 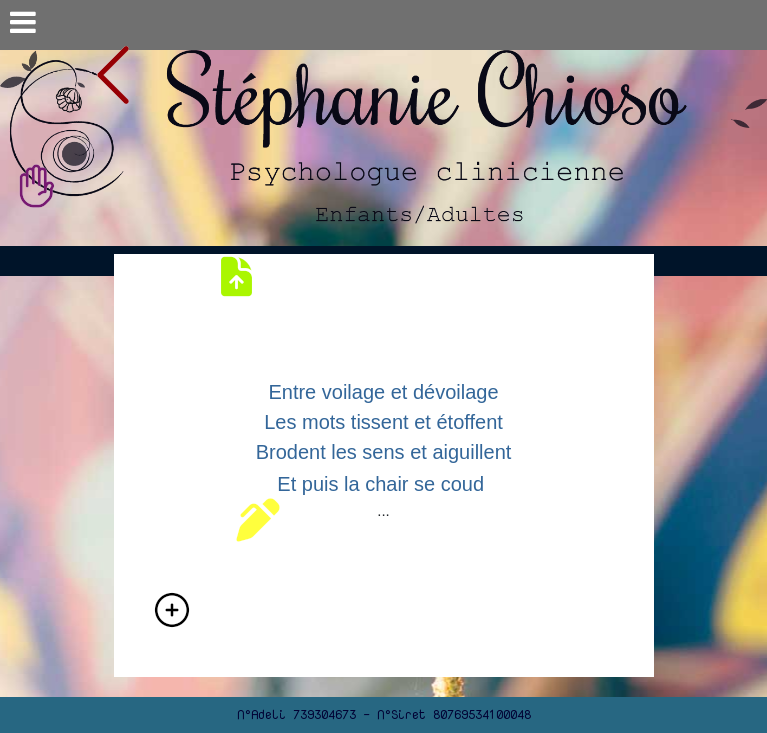 What do you see at coordinates (172, 610) in the screenshot?
I see `add a new item` at bounding box center [172, 610].